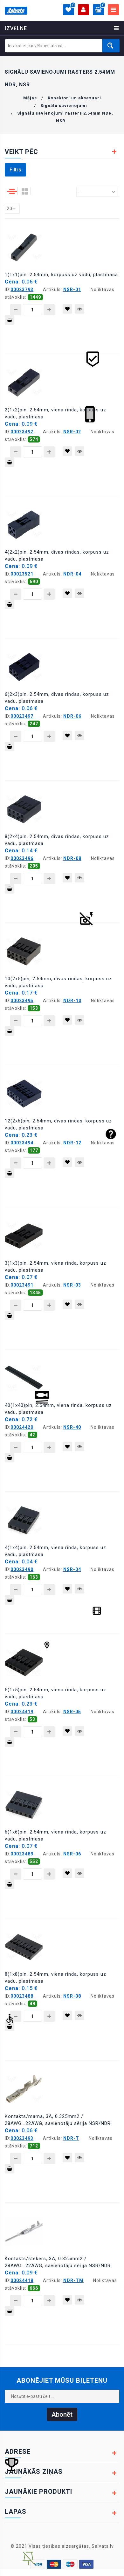 This screenshot has height=2576, width=124. What do you see at coordinates (86, 918) in the screenshot?
I see `disable camera flash` at bounding box center [86, 918].